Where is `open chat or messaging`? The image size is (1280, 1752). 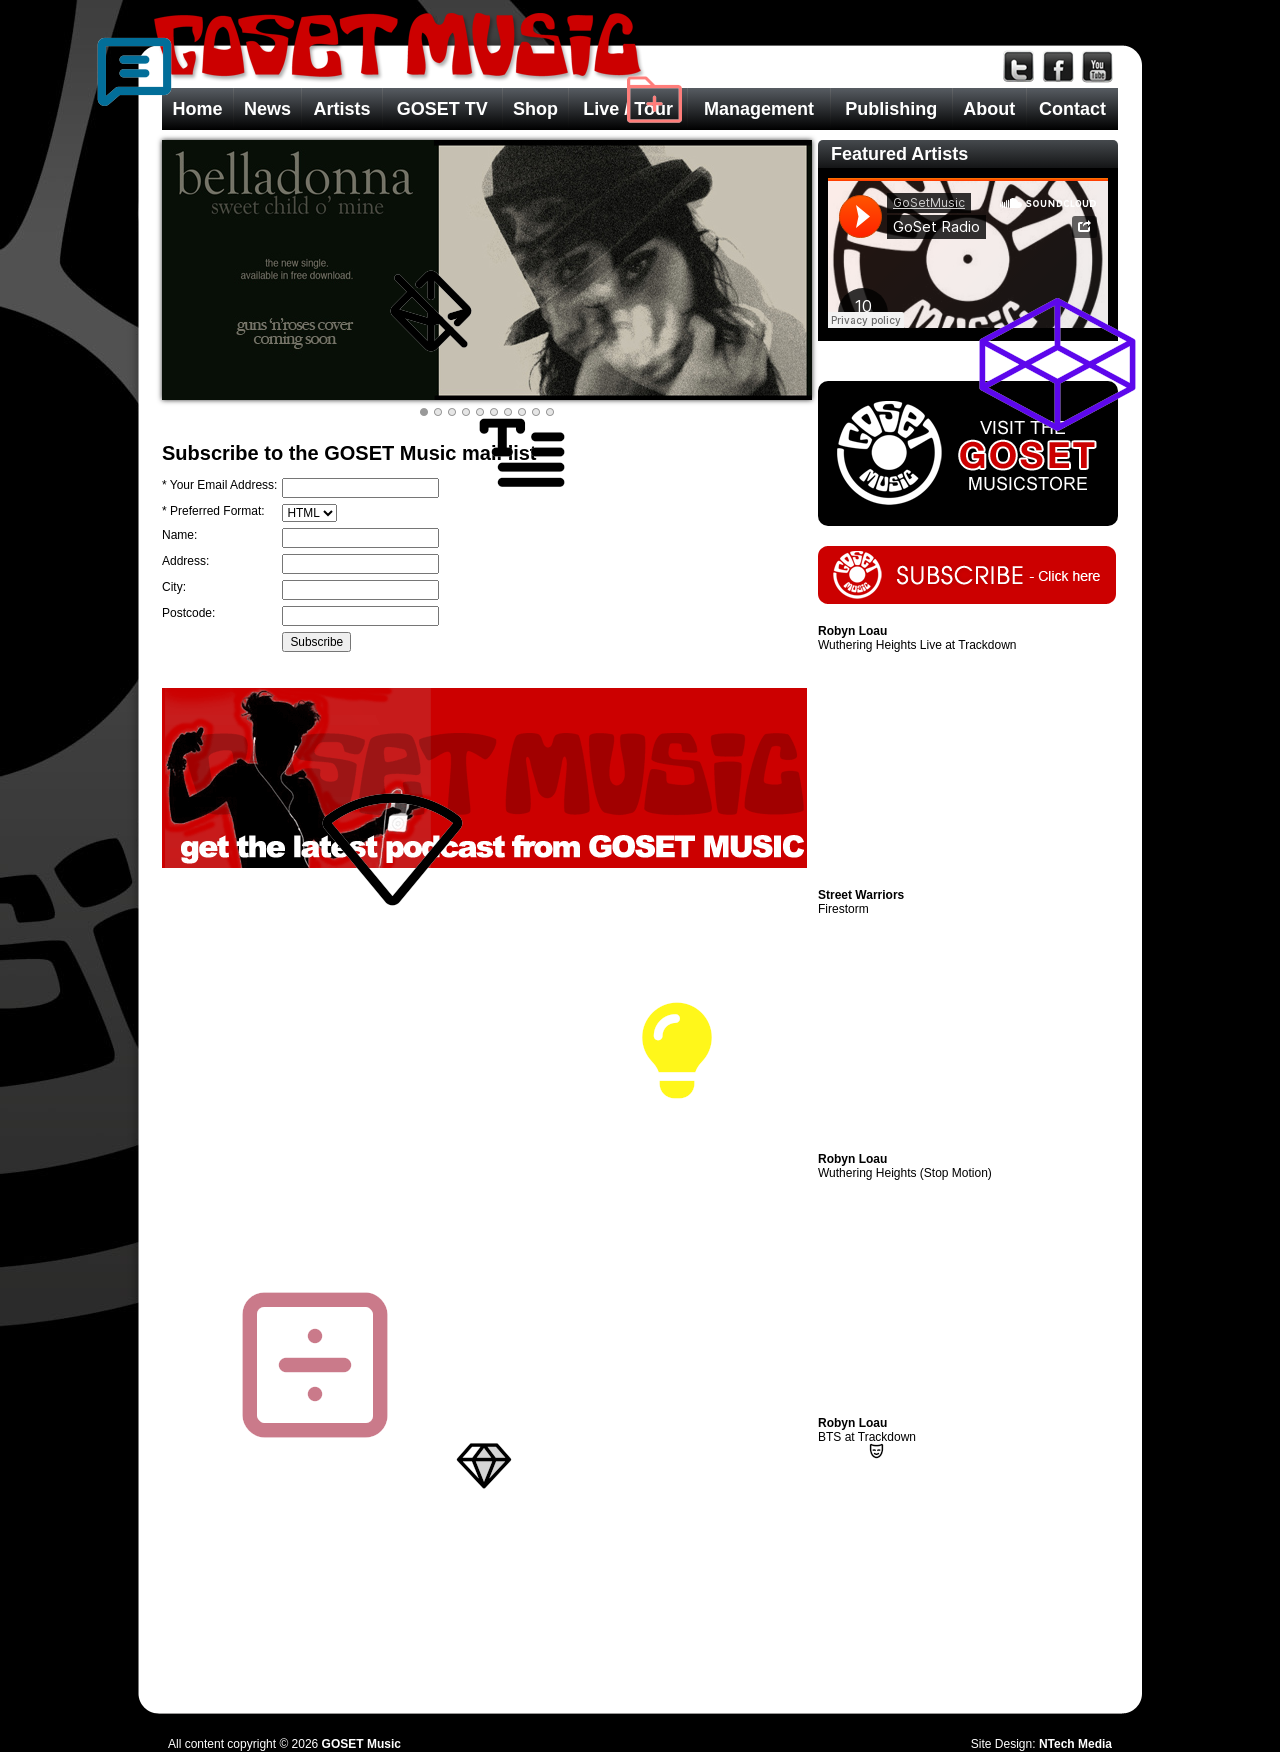 open chat or messaging is located at coordinates (134, 66).